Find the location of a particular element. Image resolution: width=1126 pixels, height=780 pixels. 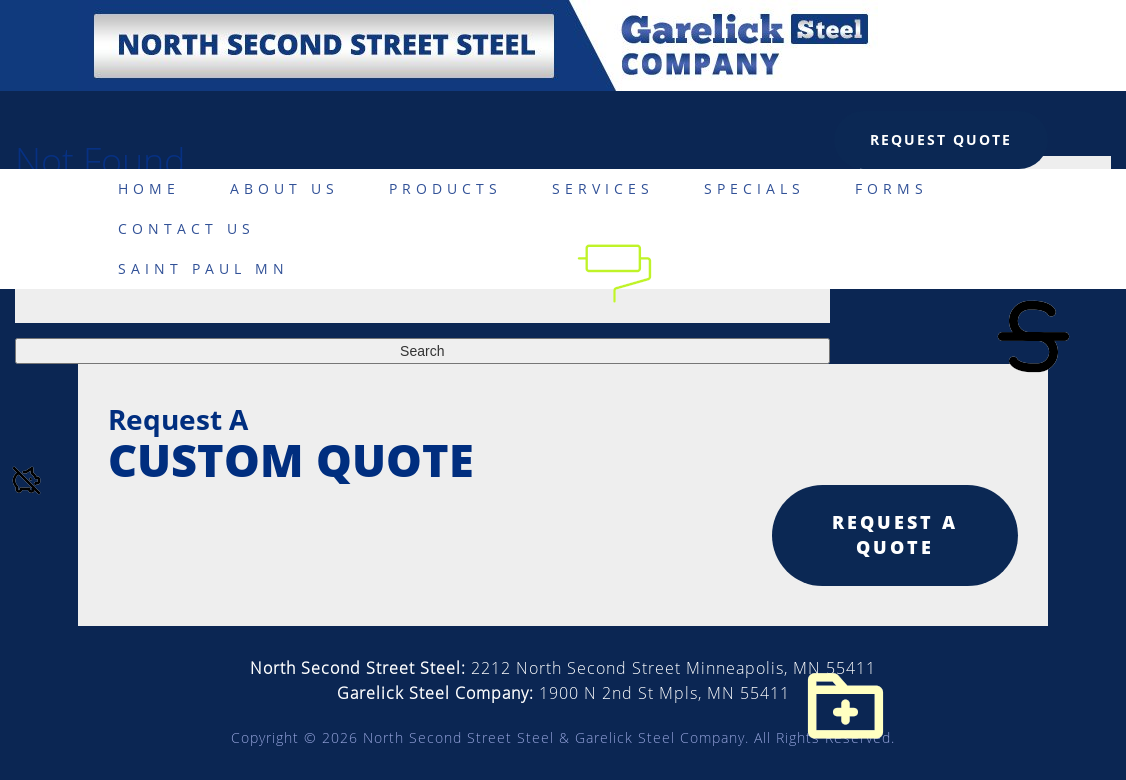

apply strikethrough formatting to selected text is located at coordinates (1033, 336).